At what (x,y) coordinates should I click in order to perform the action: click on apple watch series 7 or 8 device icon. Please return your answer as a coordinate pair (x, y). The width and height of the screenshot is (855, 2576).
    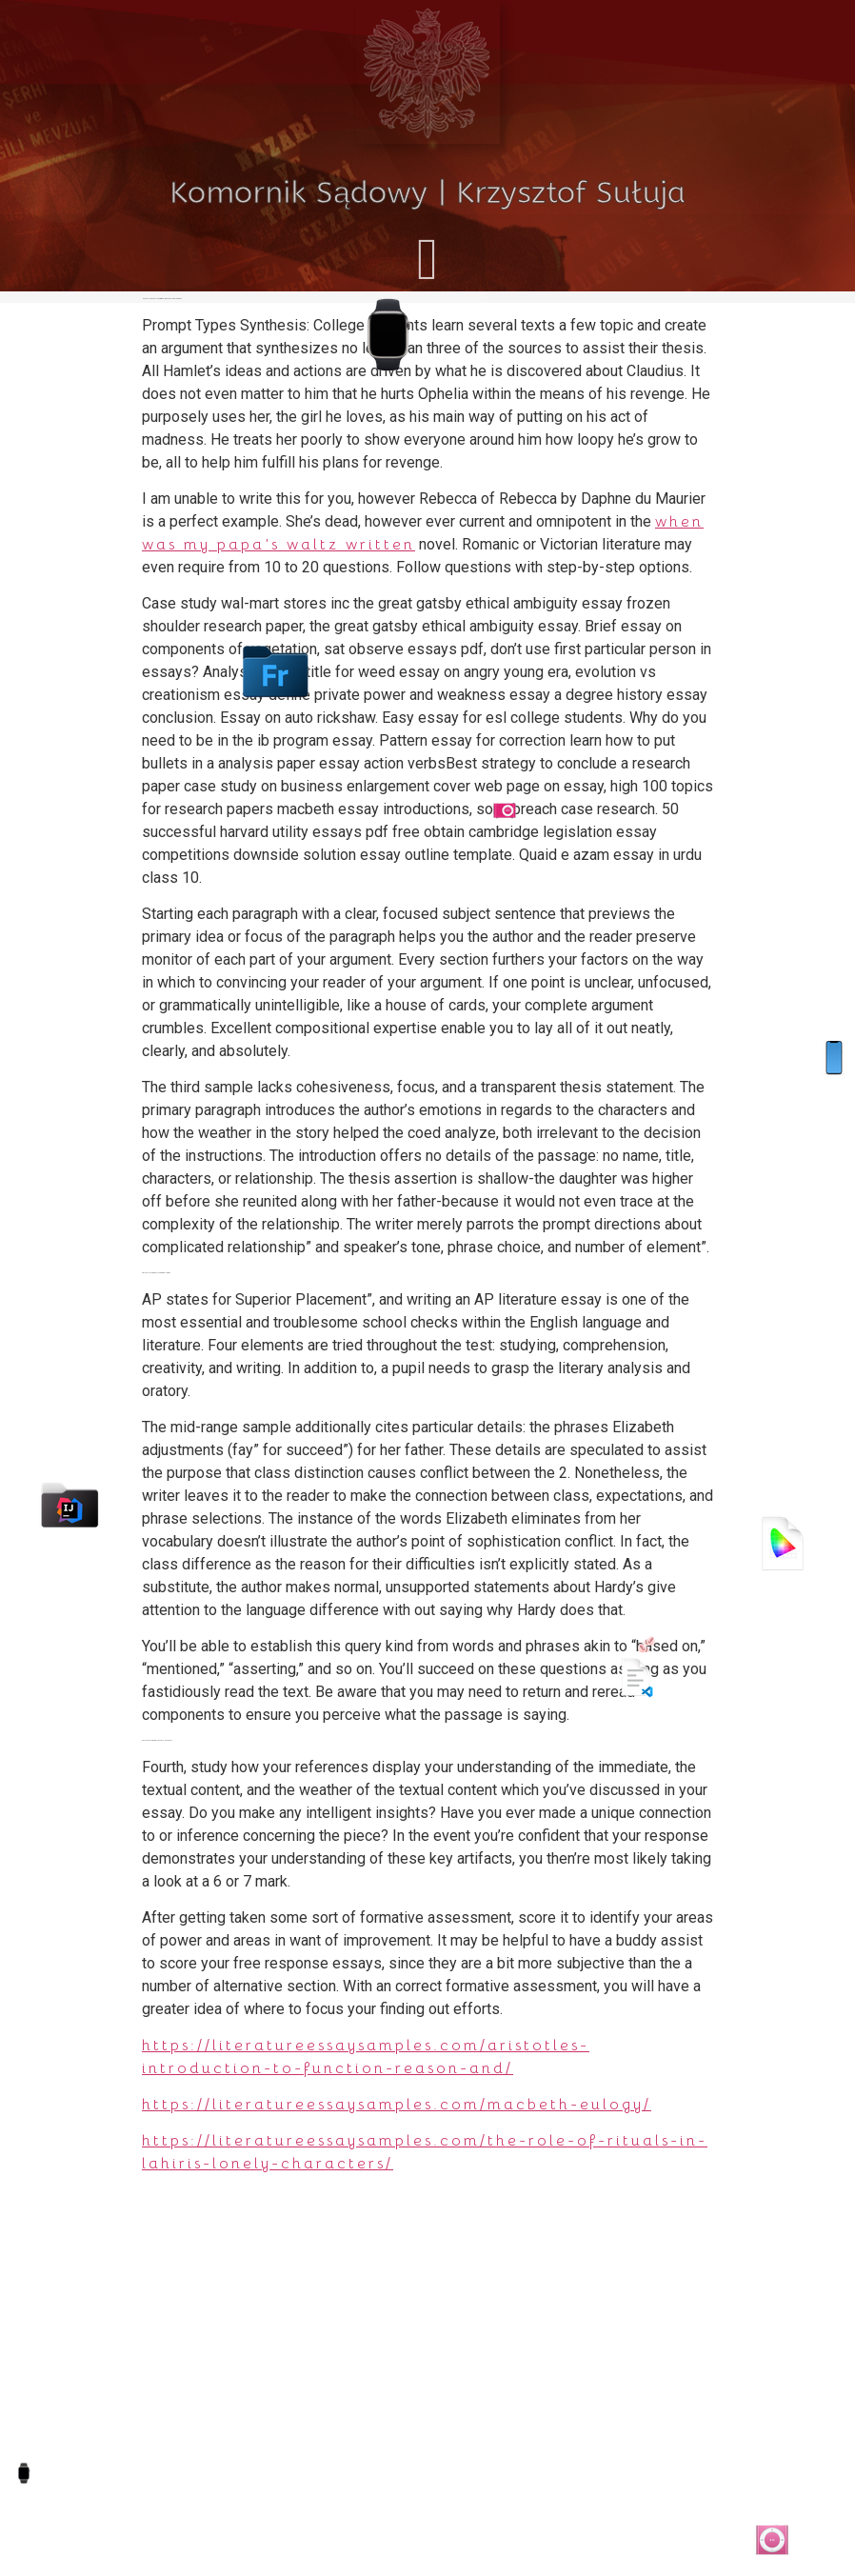
    Looking at the image, I should click on (388, 334).